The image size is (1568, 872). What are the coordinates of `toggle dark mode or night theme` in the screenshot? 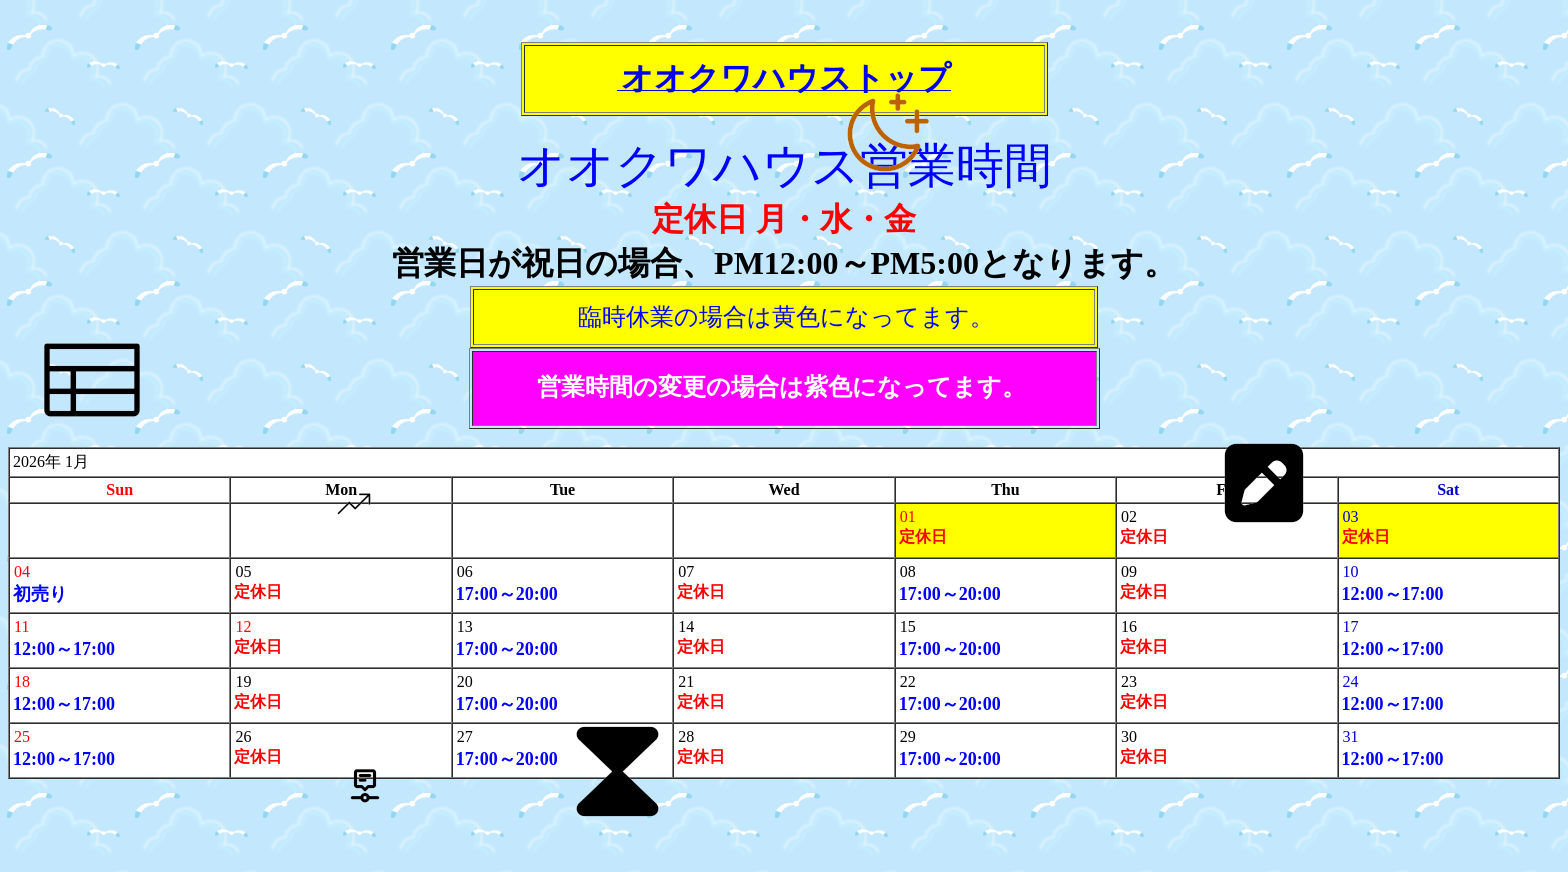 It's located at (885, 134).